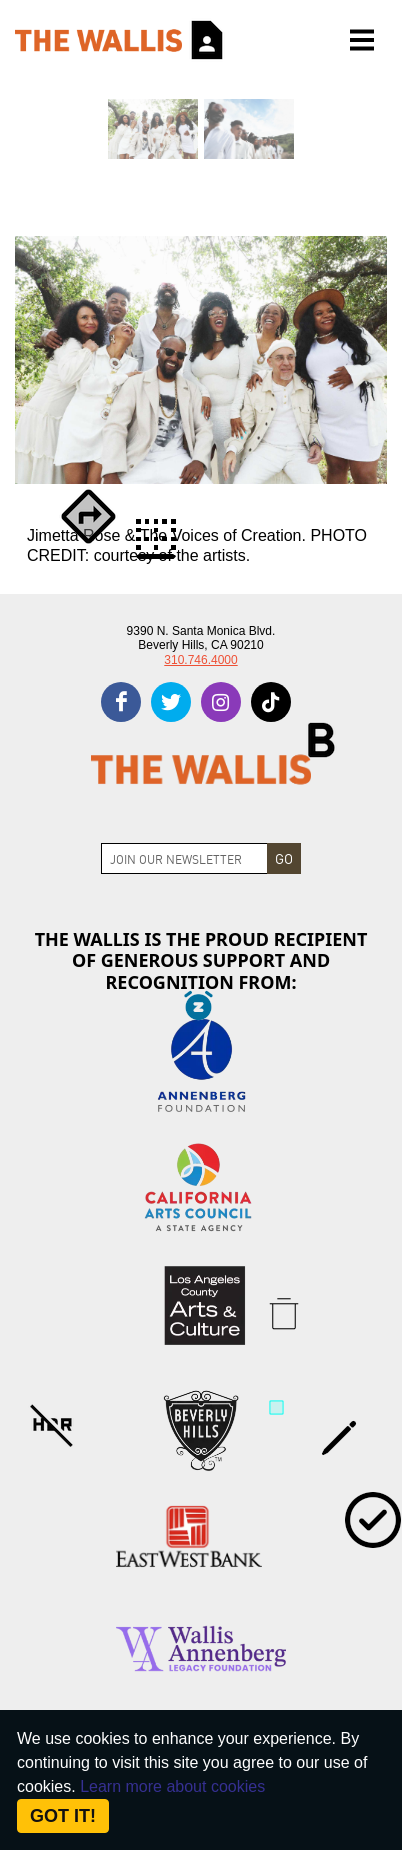  What do you see at coordinates (156, 539) in the screenshot?
I see `apply bottom border to selected cells` at bounding box center [156, 539].